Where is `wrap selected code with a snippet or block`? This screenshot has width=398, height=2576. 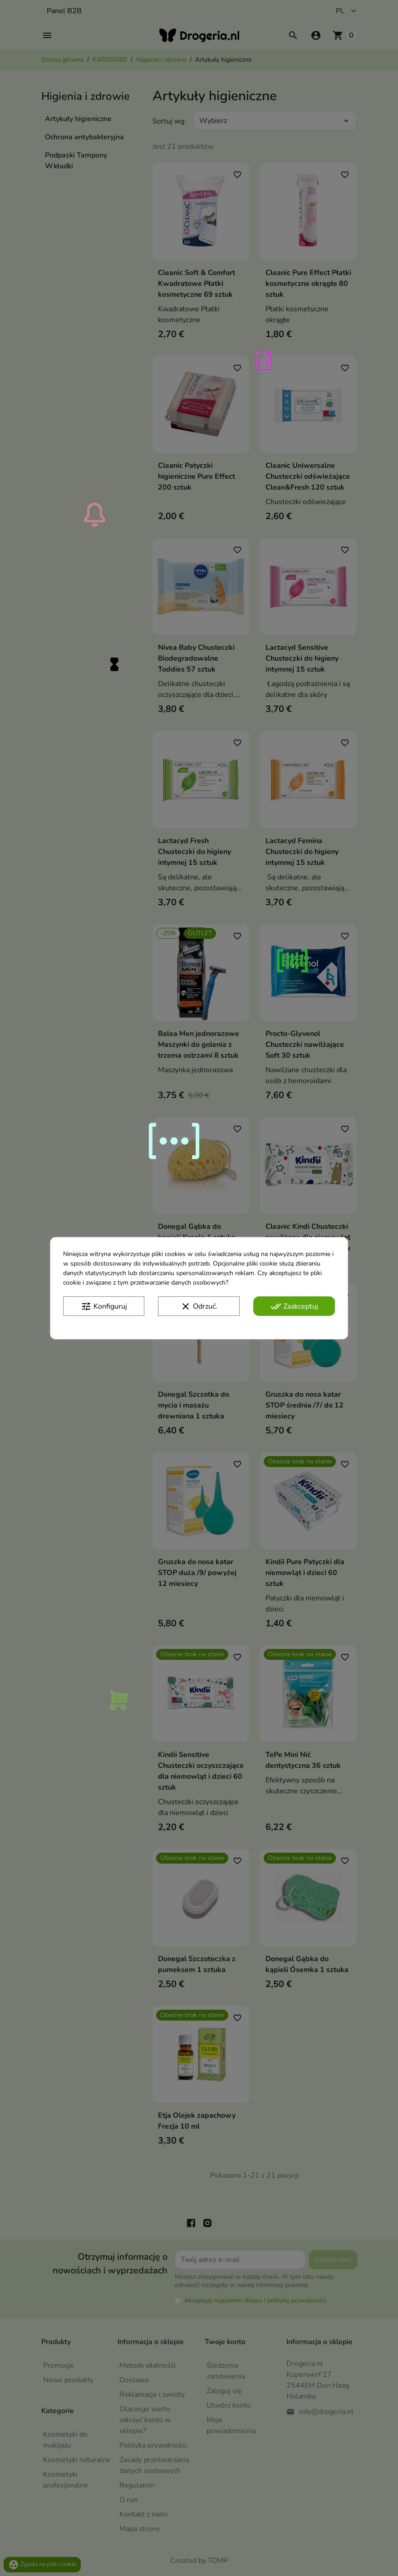 wrap selected code with a snippet or block is located at coordinates (174, 1141).